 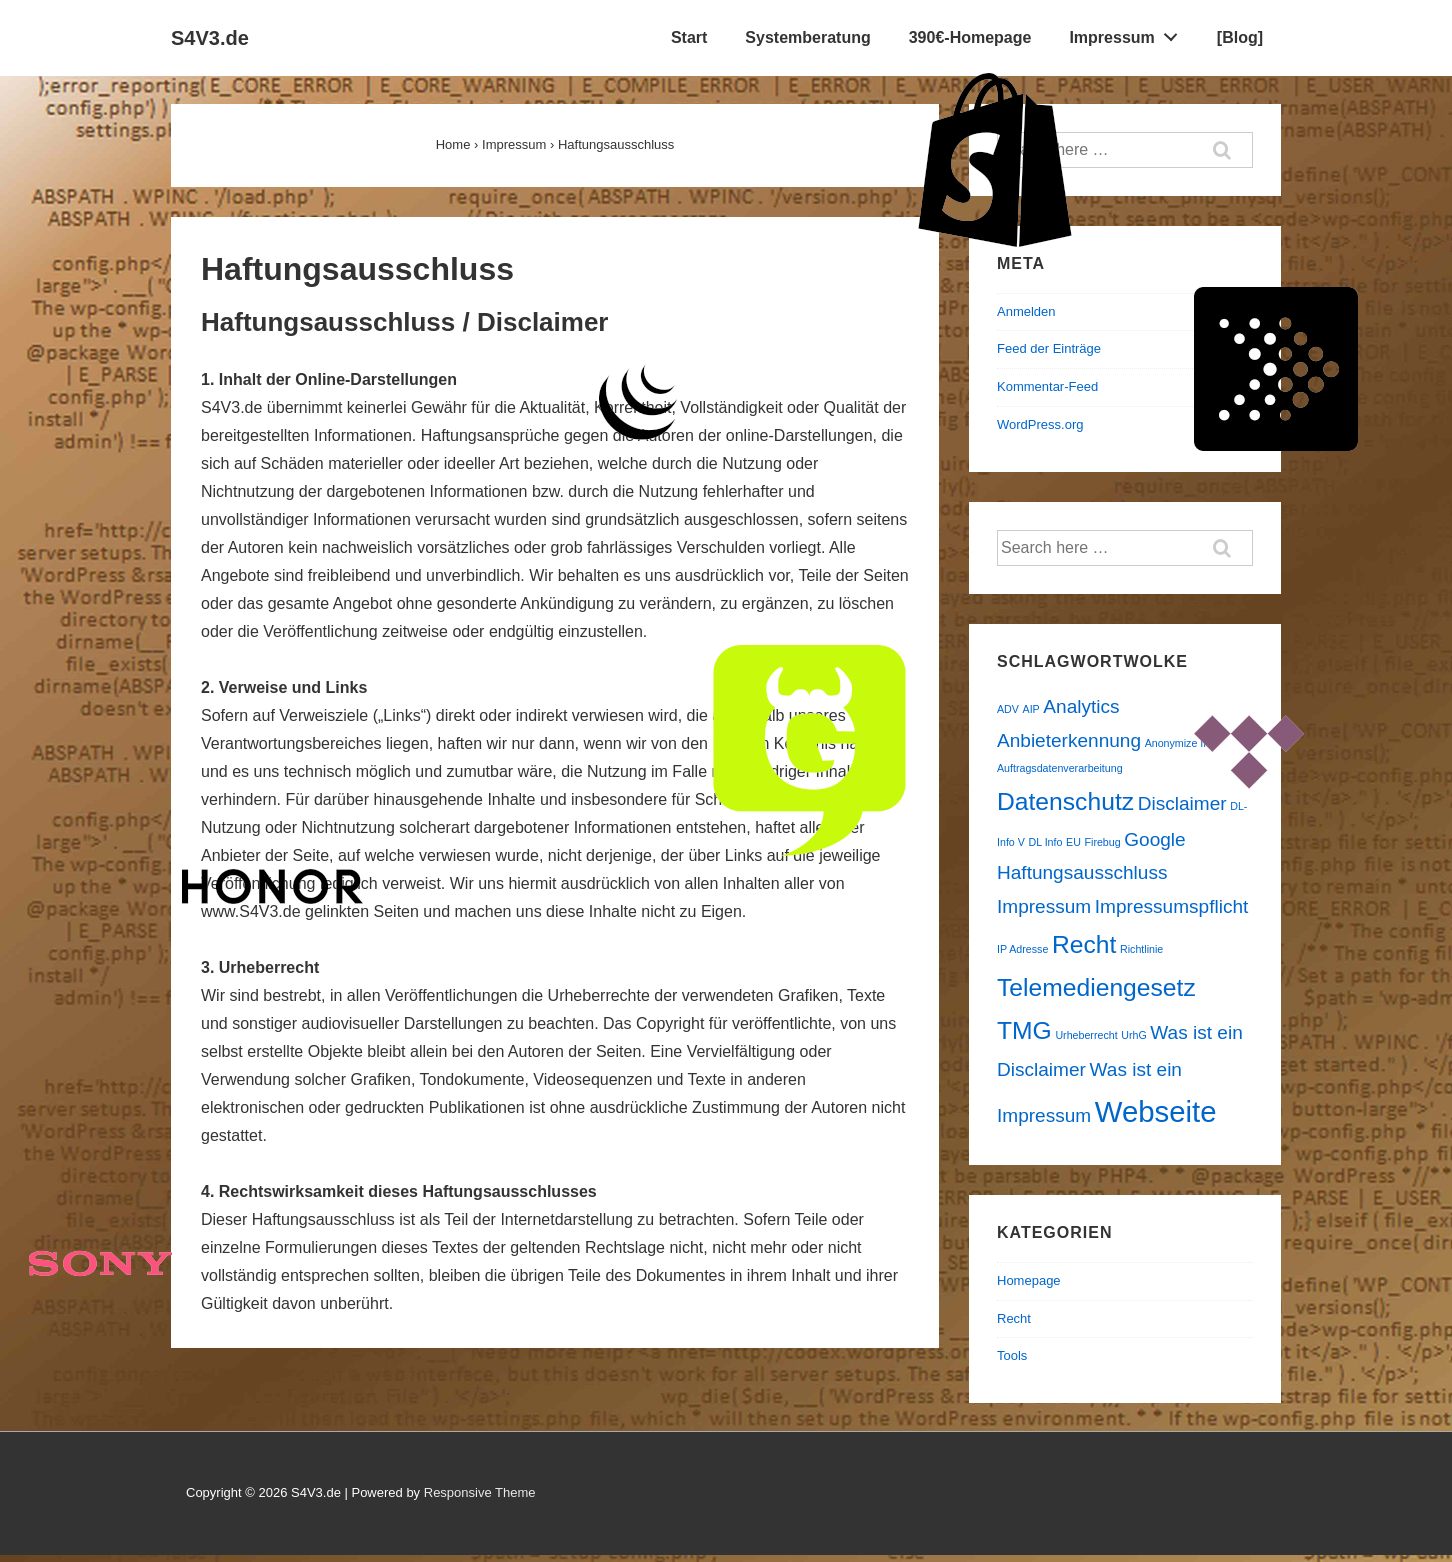 What do you see at coordinates (809, 750) in the screenshot?
I see `link to GNU Social profile` at bounding box center [809, 750].